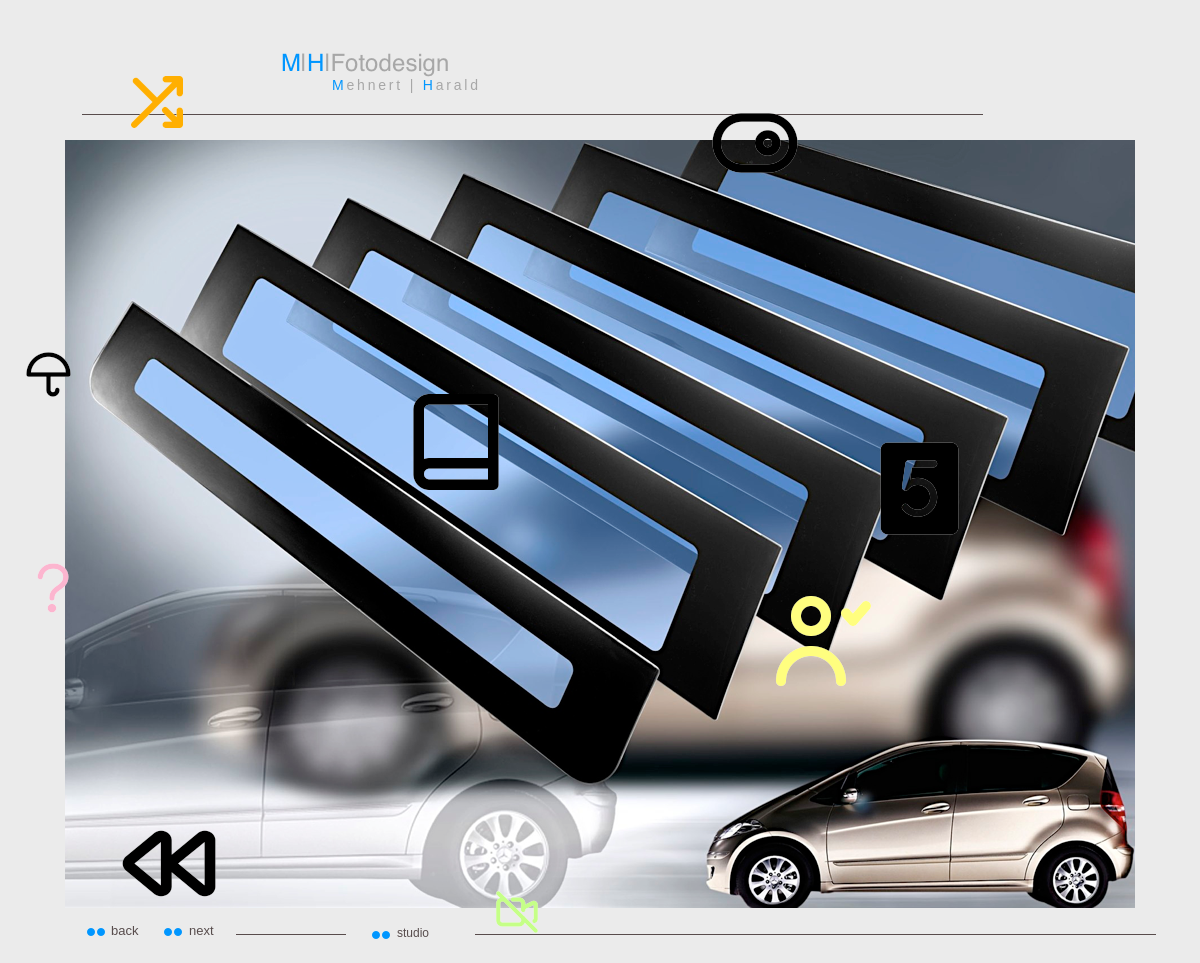 The image size is (1200, 963). I want to click on access help or support options, so click(53, 589).